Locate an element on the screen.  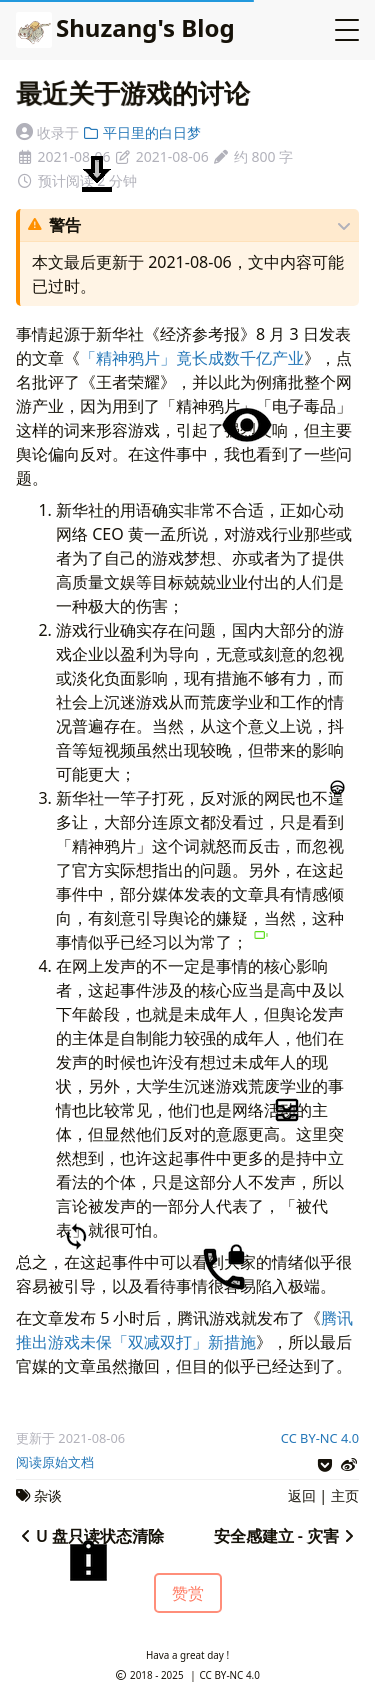
access driving or navigation mode is located at coordinates (337, 787).